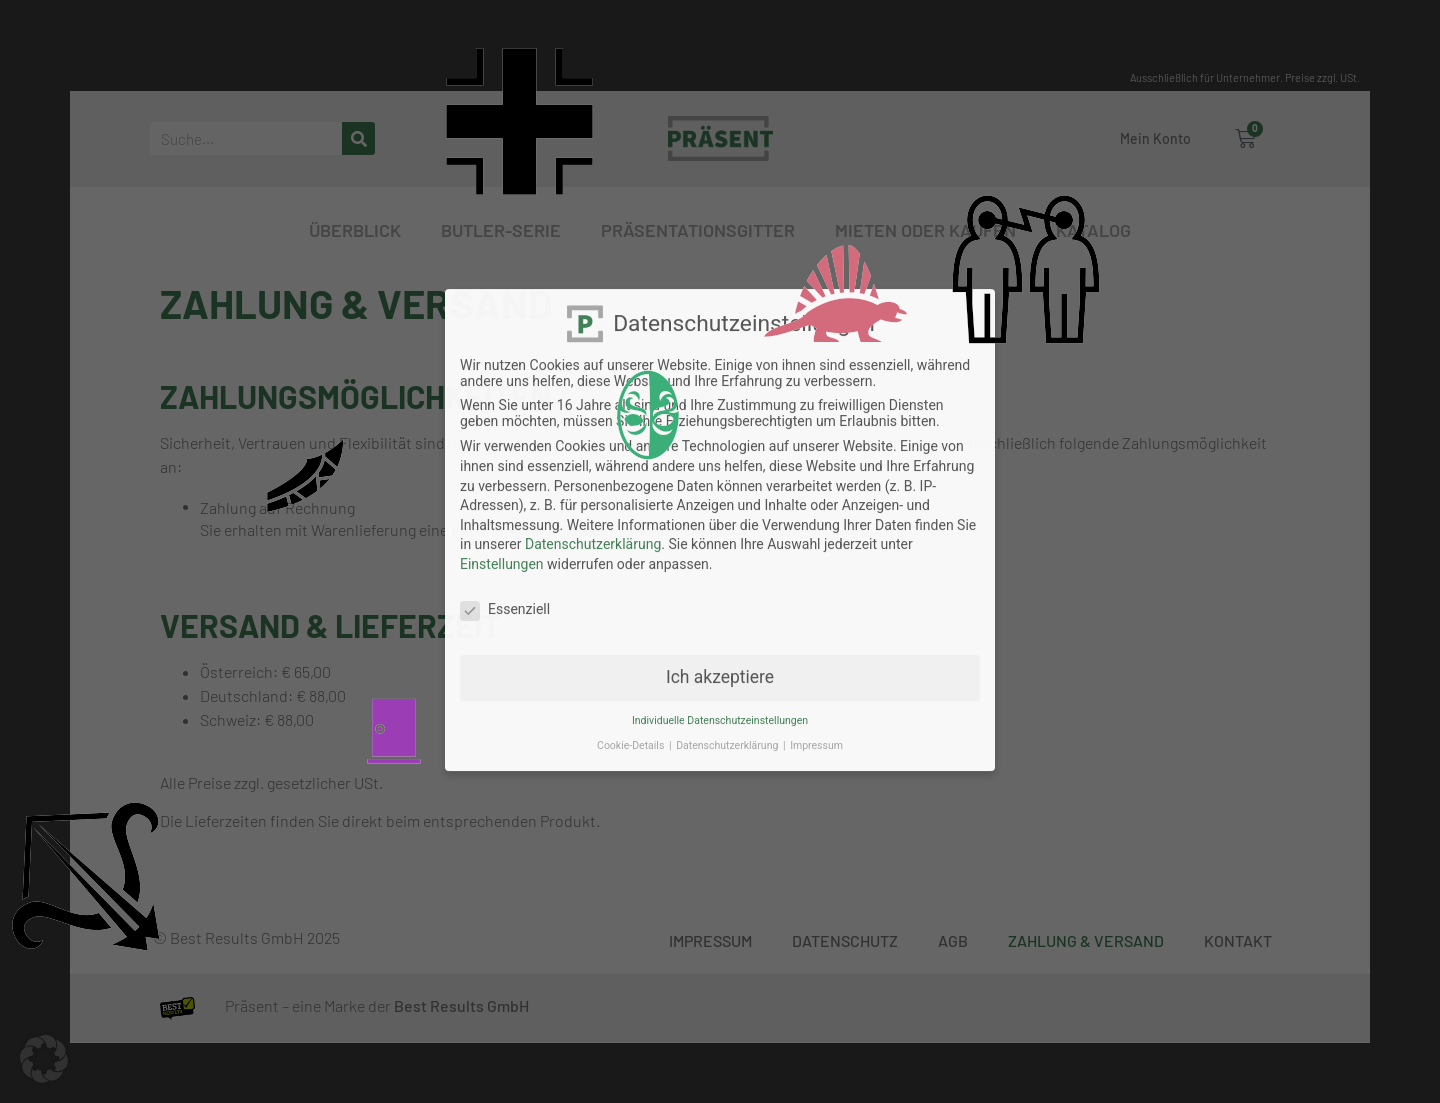  I want to click on german military history faction or unit marker in a strategy game, so click(519, 121).